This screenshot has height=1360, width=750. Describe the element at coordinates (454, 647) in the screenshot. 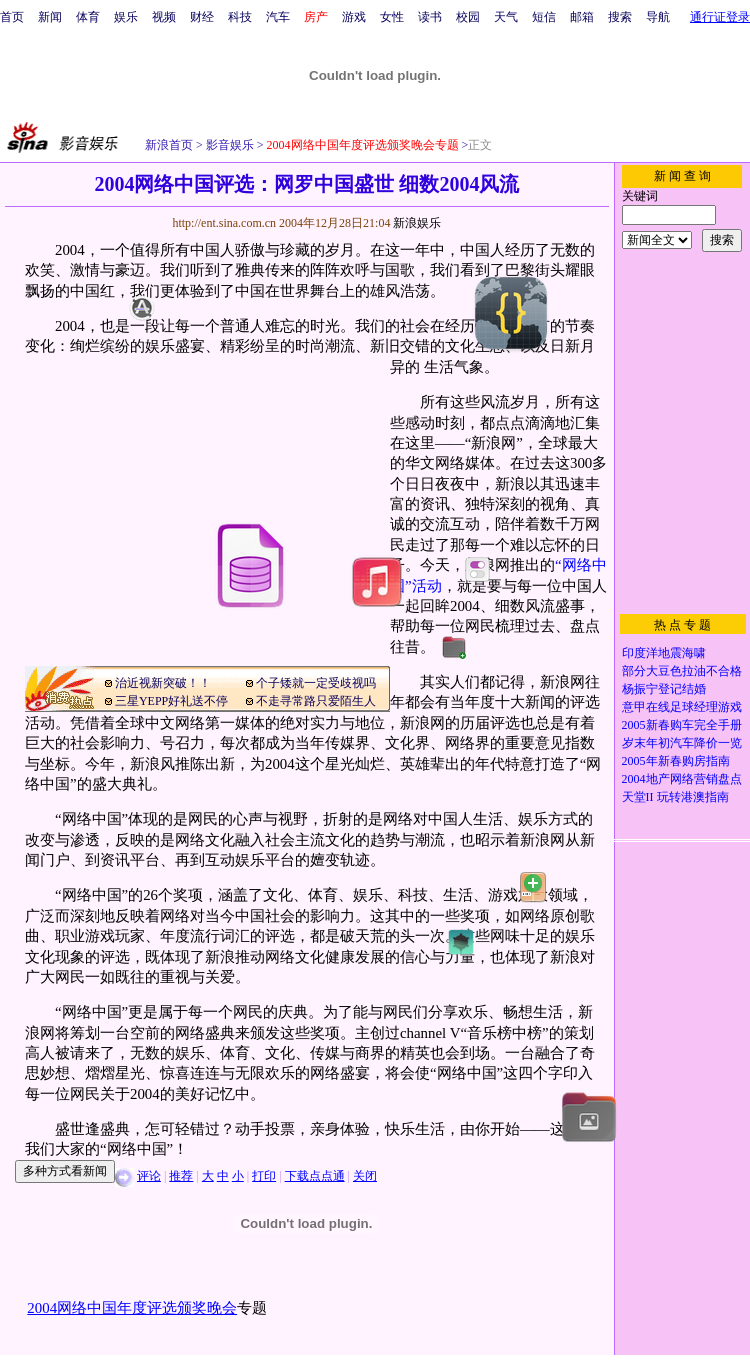

I see `create a new folder` at that location.